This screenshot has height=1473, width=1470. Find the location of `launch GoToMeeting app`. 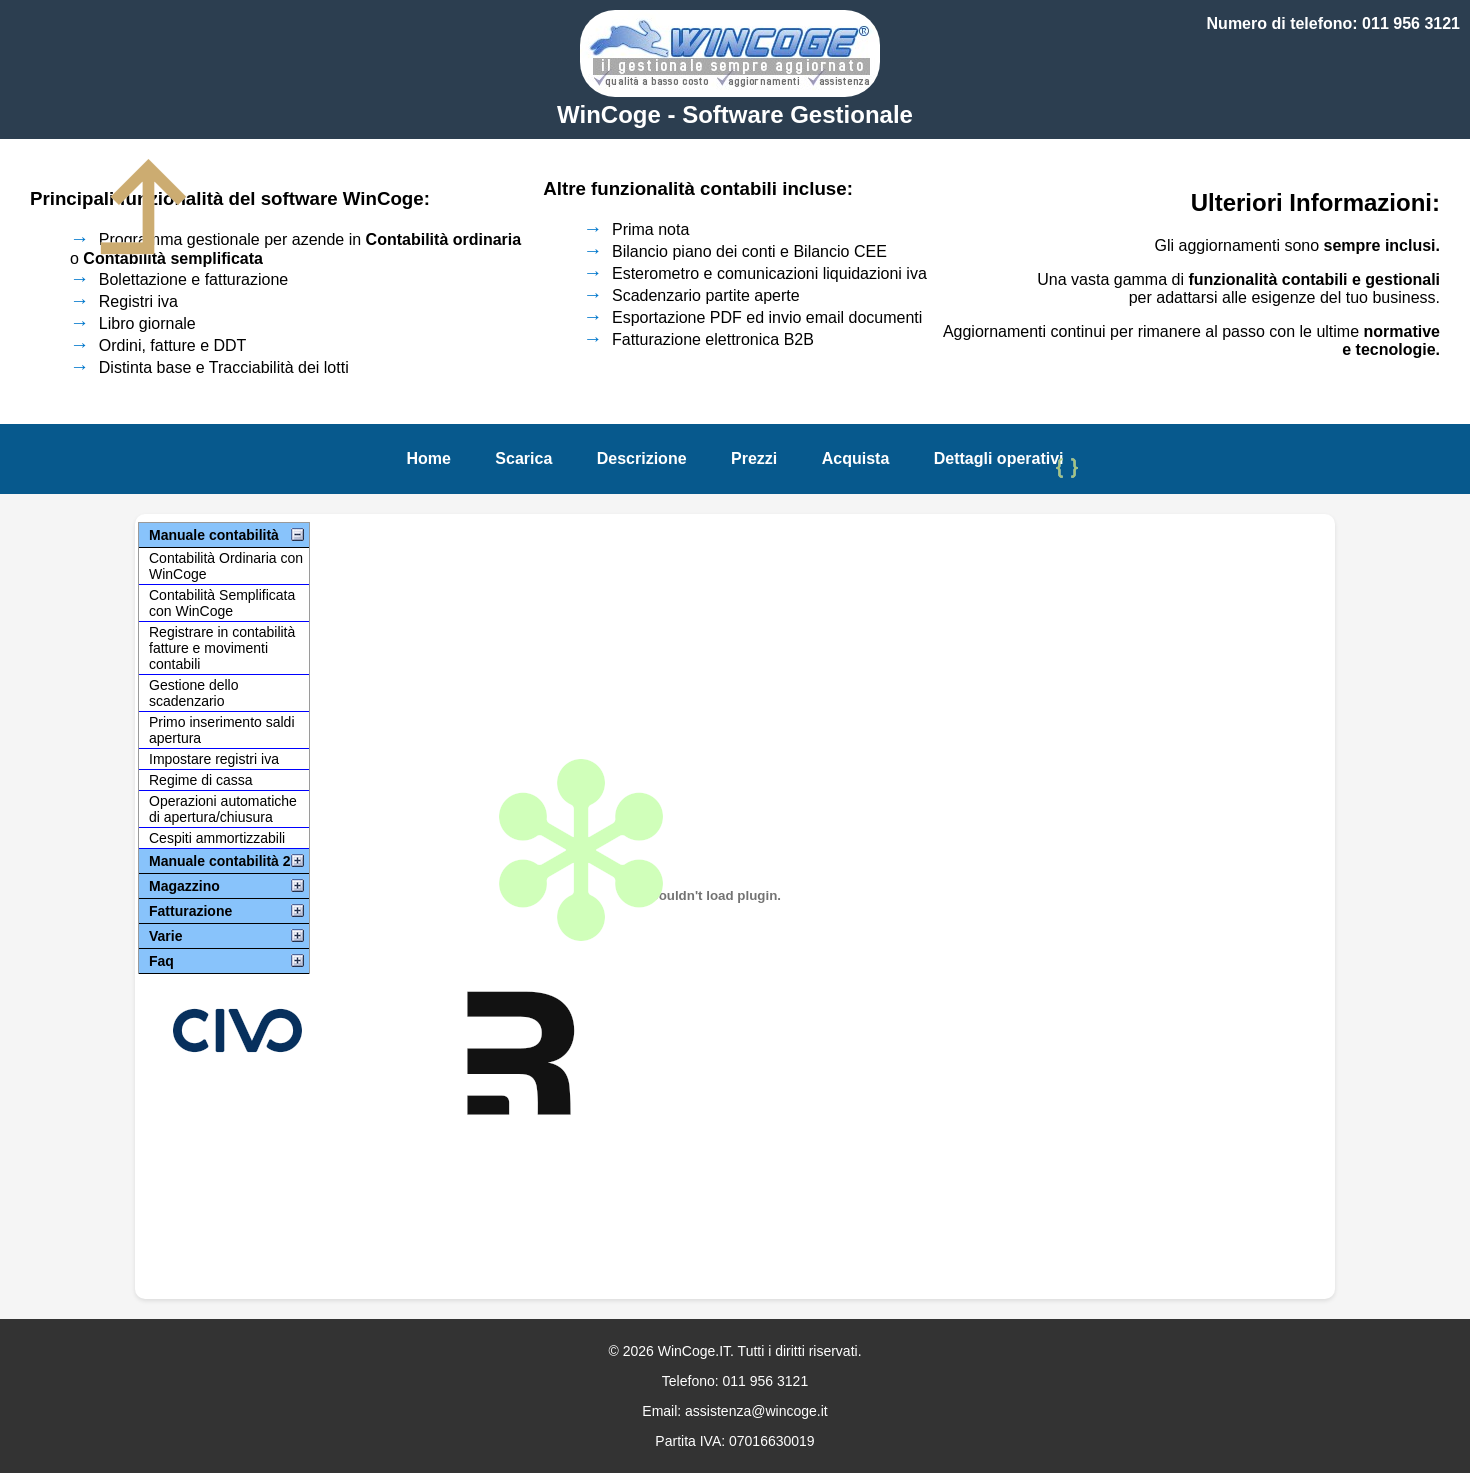

launch GoToMeeting app is located at coordinates (581, 850).